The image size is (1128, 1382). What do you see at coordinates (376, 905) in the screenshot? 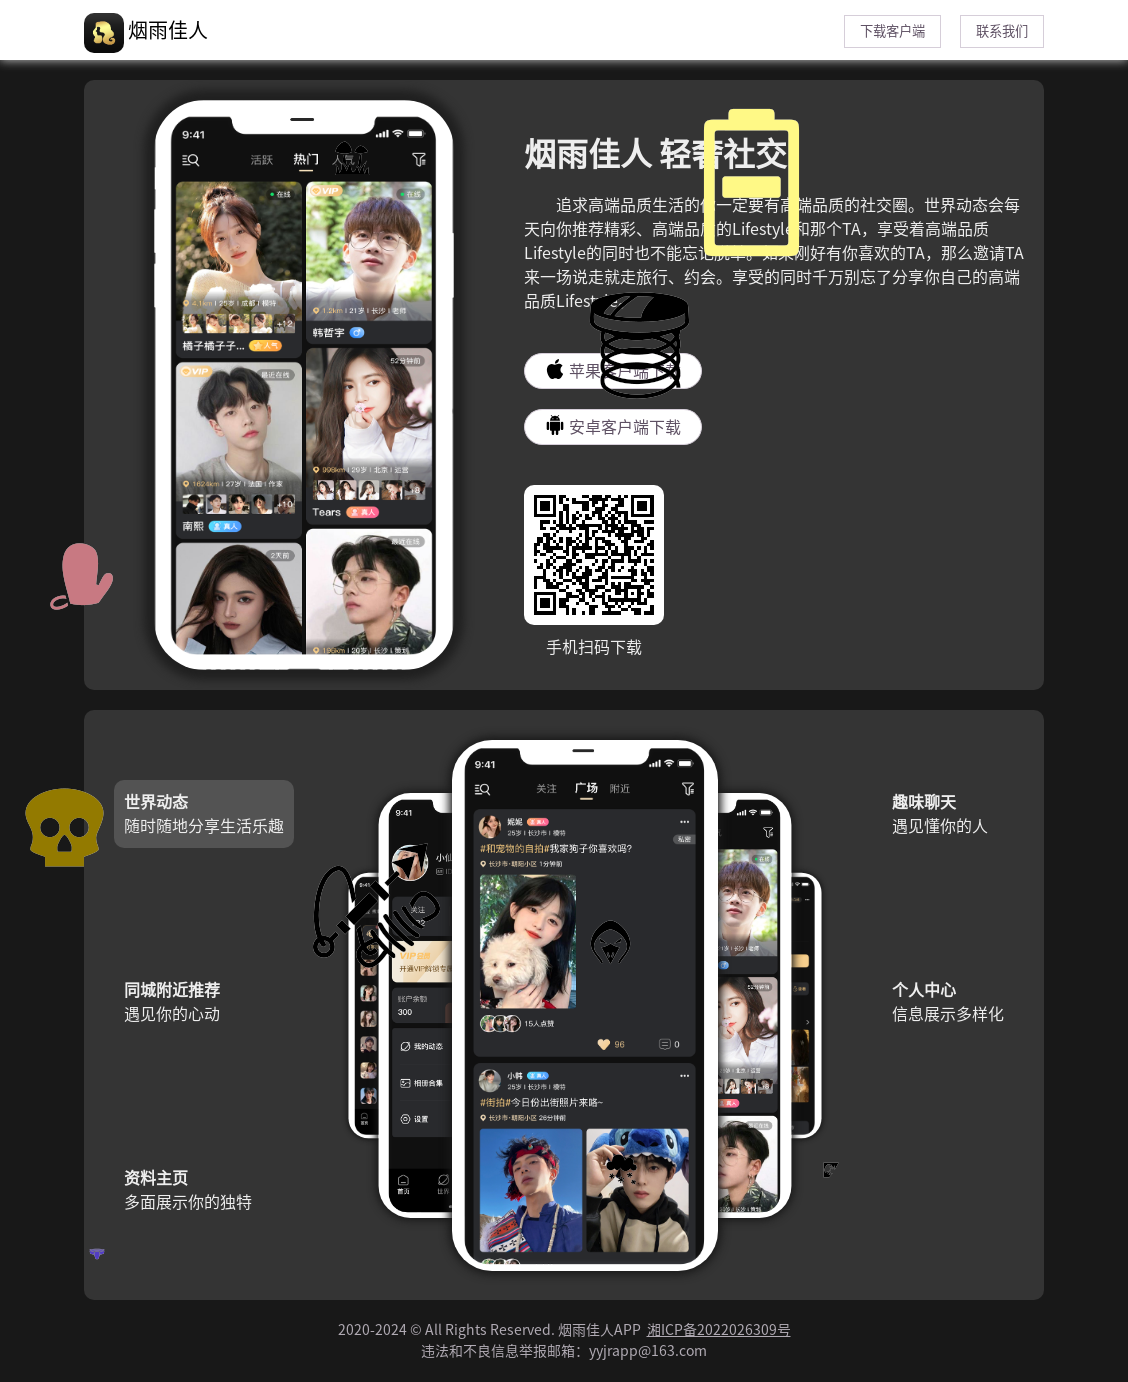
I see `select rope dart weapon in game inventory` at bounding box center [376, 905].